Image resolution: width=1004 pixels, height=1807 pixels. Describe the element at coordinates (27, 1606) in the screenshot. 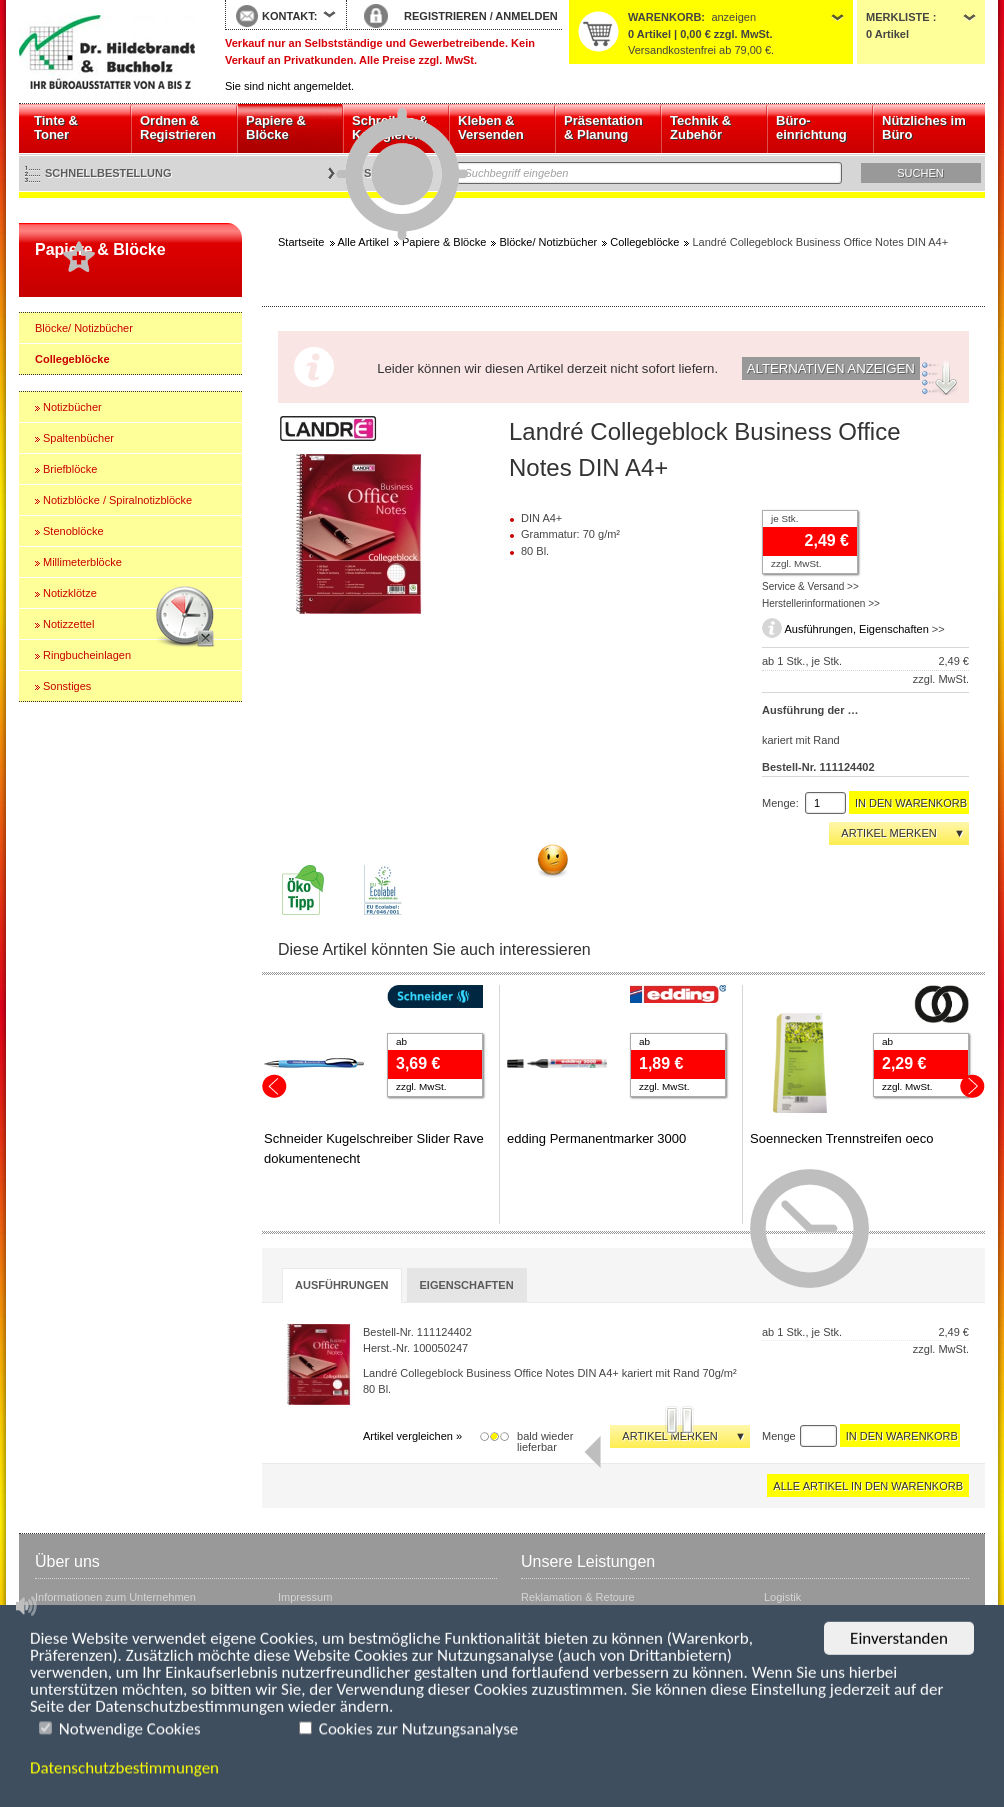

I see `indicates low volume level` at that location.